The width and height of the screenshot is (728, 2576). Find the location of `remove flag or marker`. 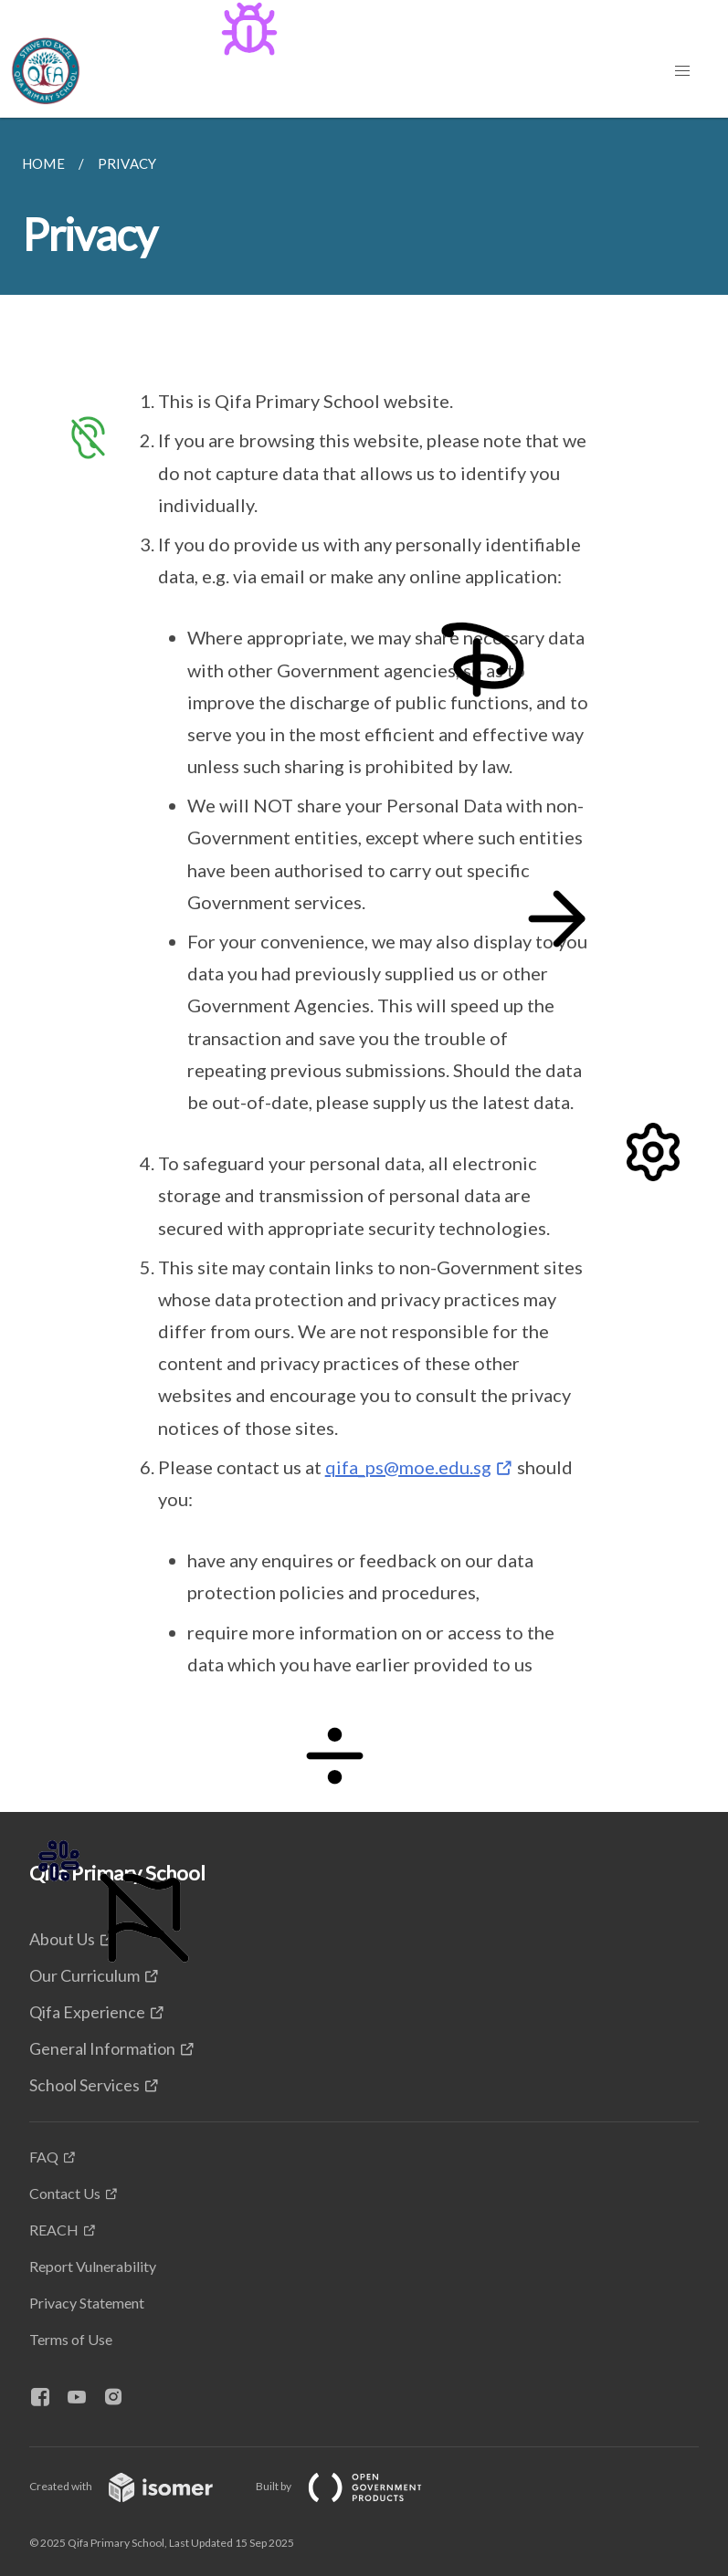

remove flag or marker is located at coordinates (144, 1918).